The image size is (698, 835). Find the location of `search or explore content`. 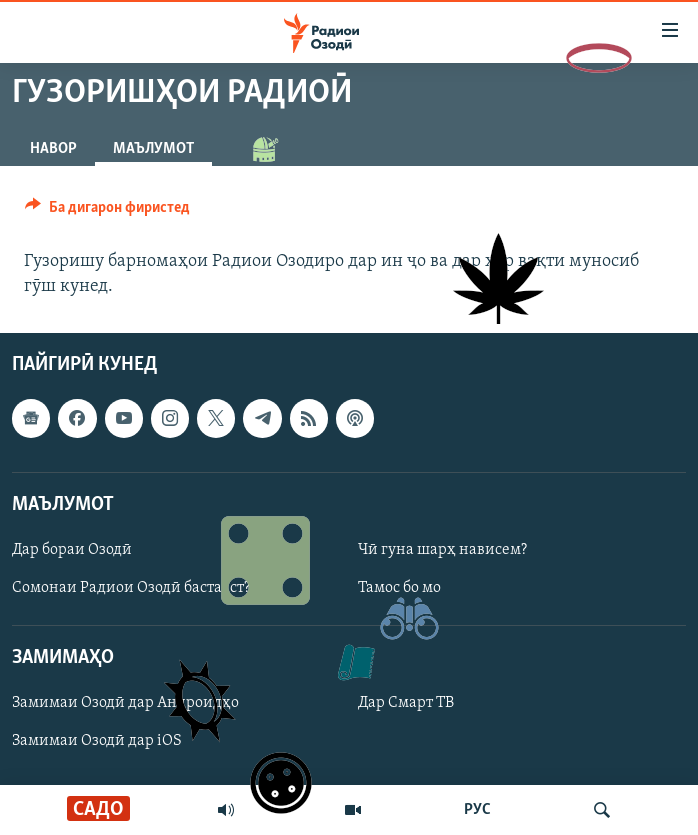

search or explore content is located at coordinates (409, 618).